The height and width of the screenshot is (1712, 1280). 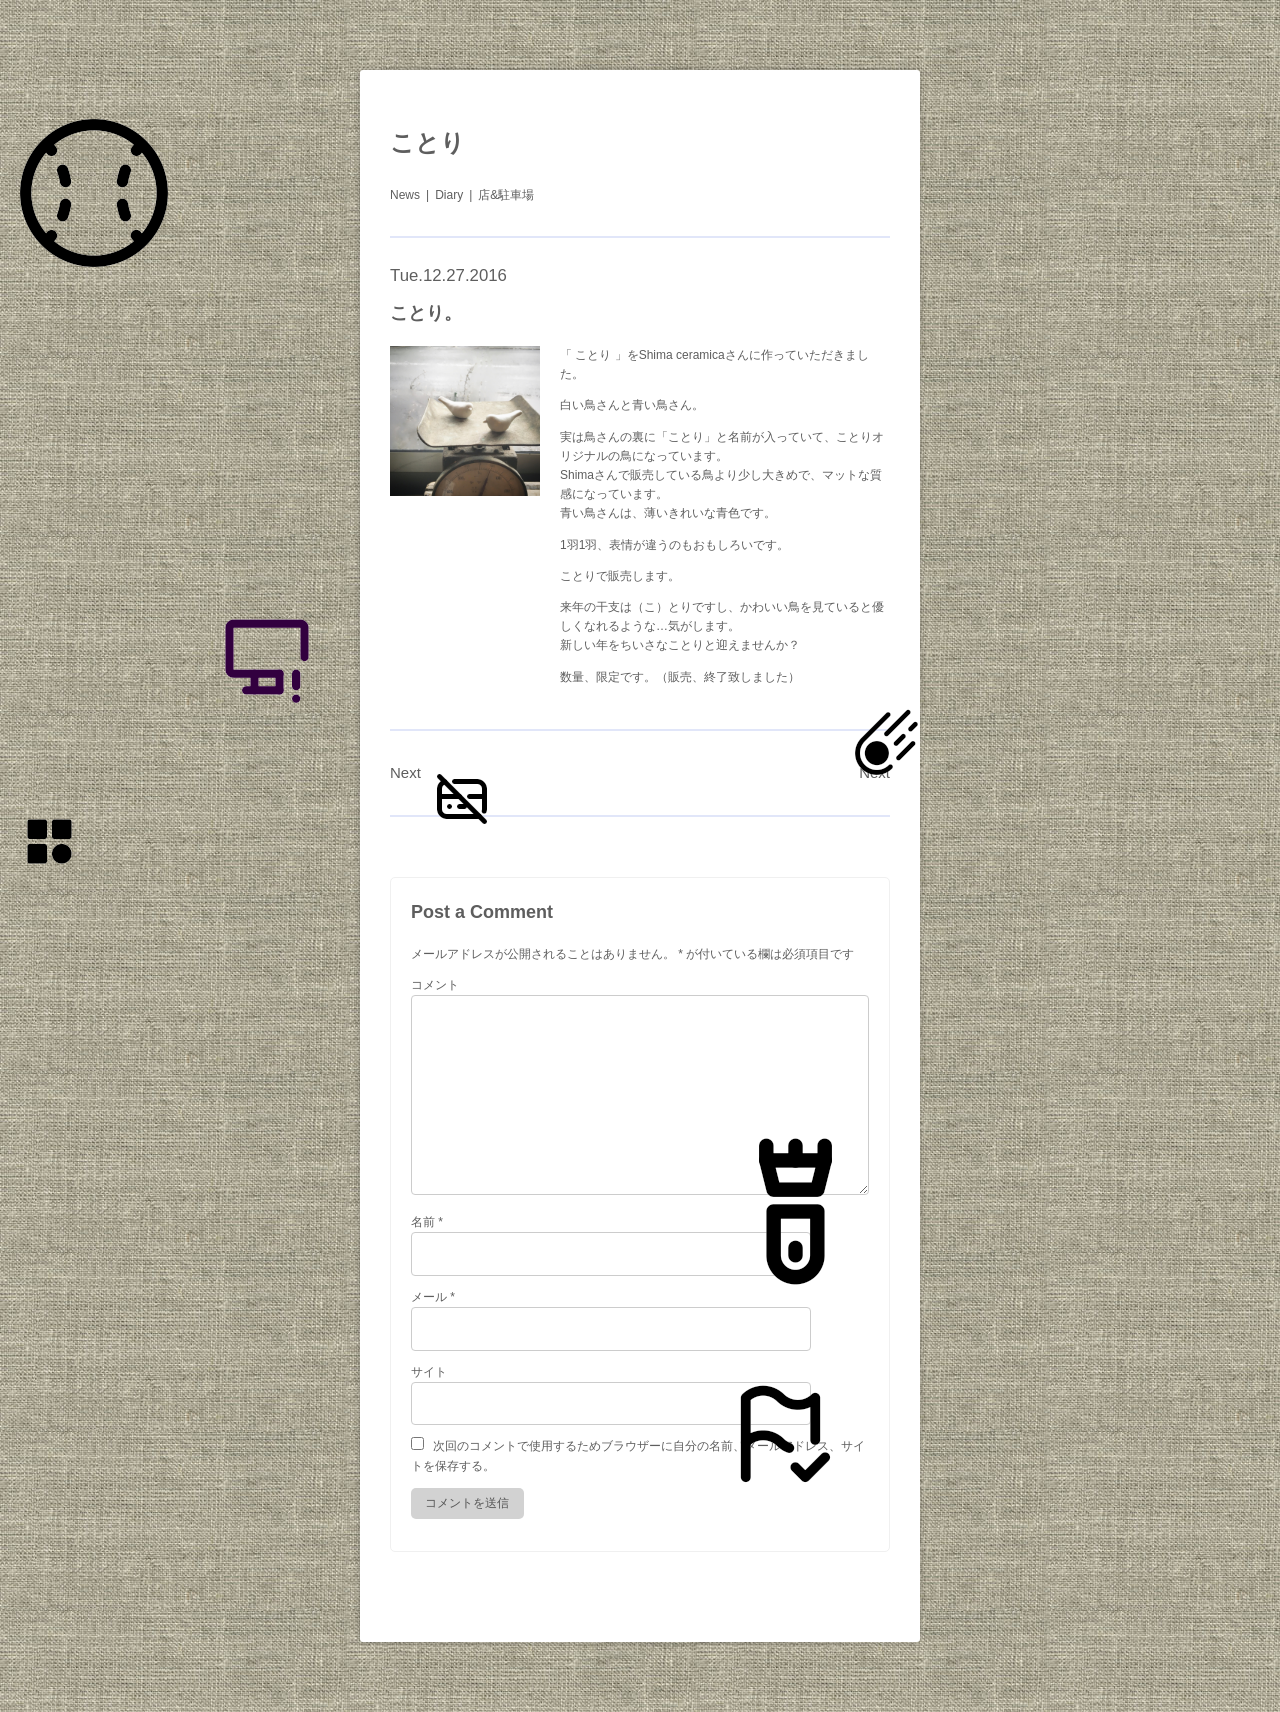 I want to click on payment method disabled or unavailable, so click(x=462, y=799).